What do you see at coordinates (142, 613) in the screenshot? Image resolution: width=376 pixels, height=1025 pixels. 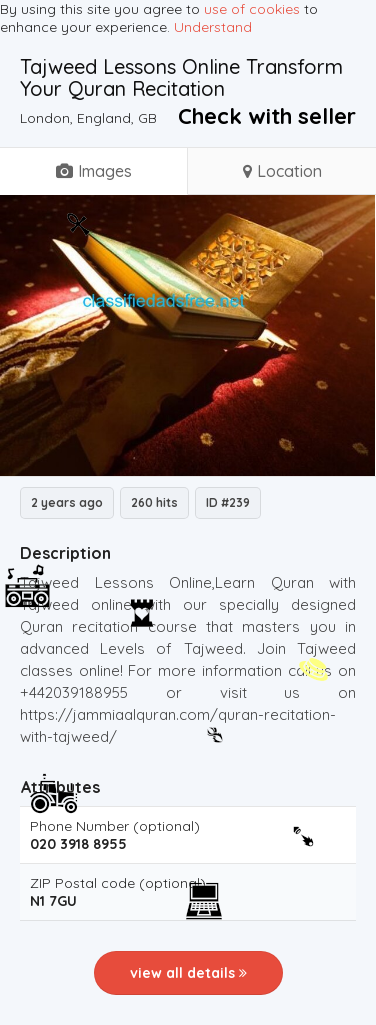 I see `access your favorite or saved fortress in a game` at bounding box center [142, 613].